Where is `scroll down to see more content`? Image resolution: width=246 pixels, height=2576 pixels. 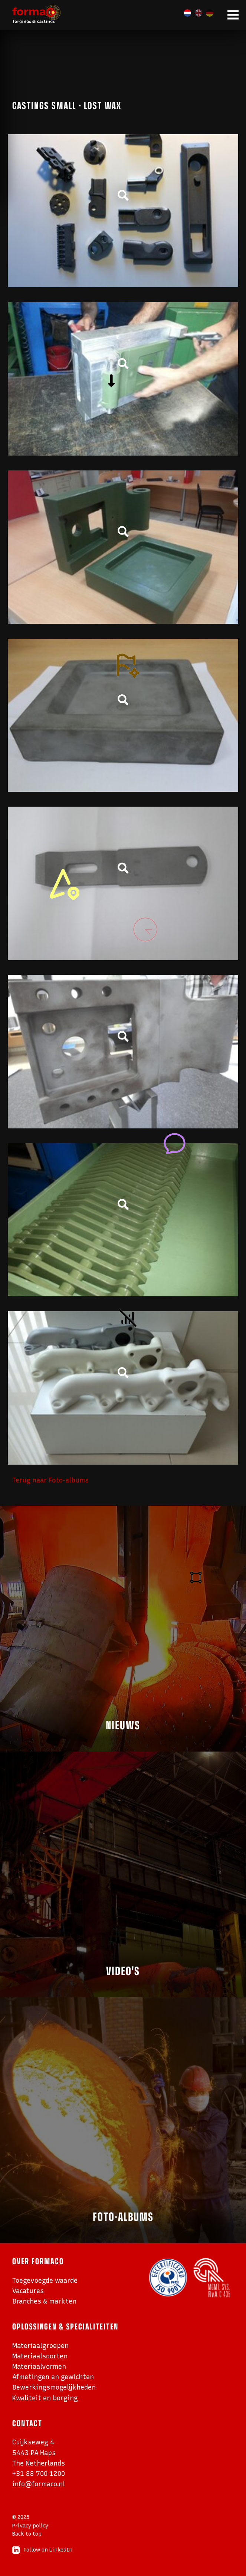 scroll down to see more content is located at coordinates (111, 381).